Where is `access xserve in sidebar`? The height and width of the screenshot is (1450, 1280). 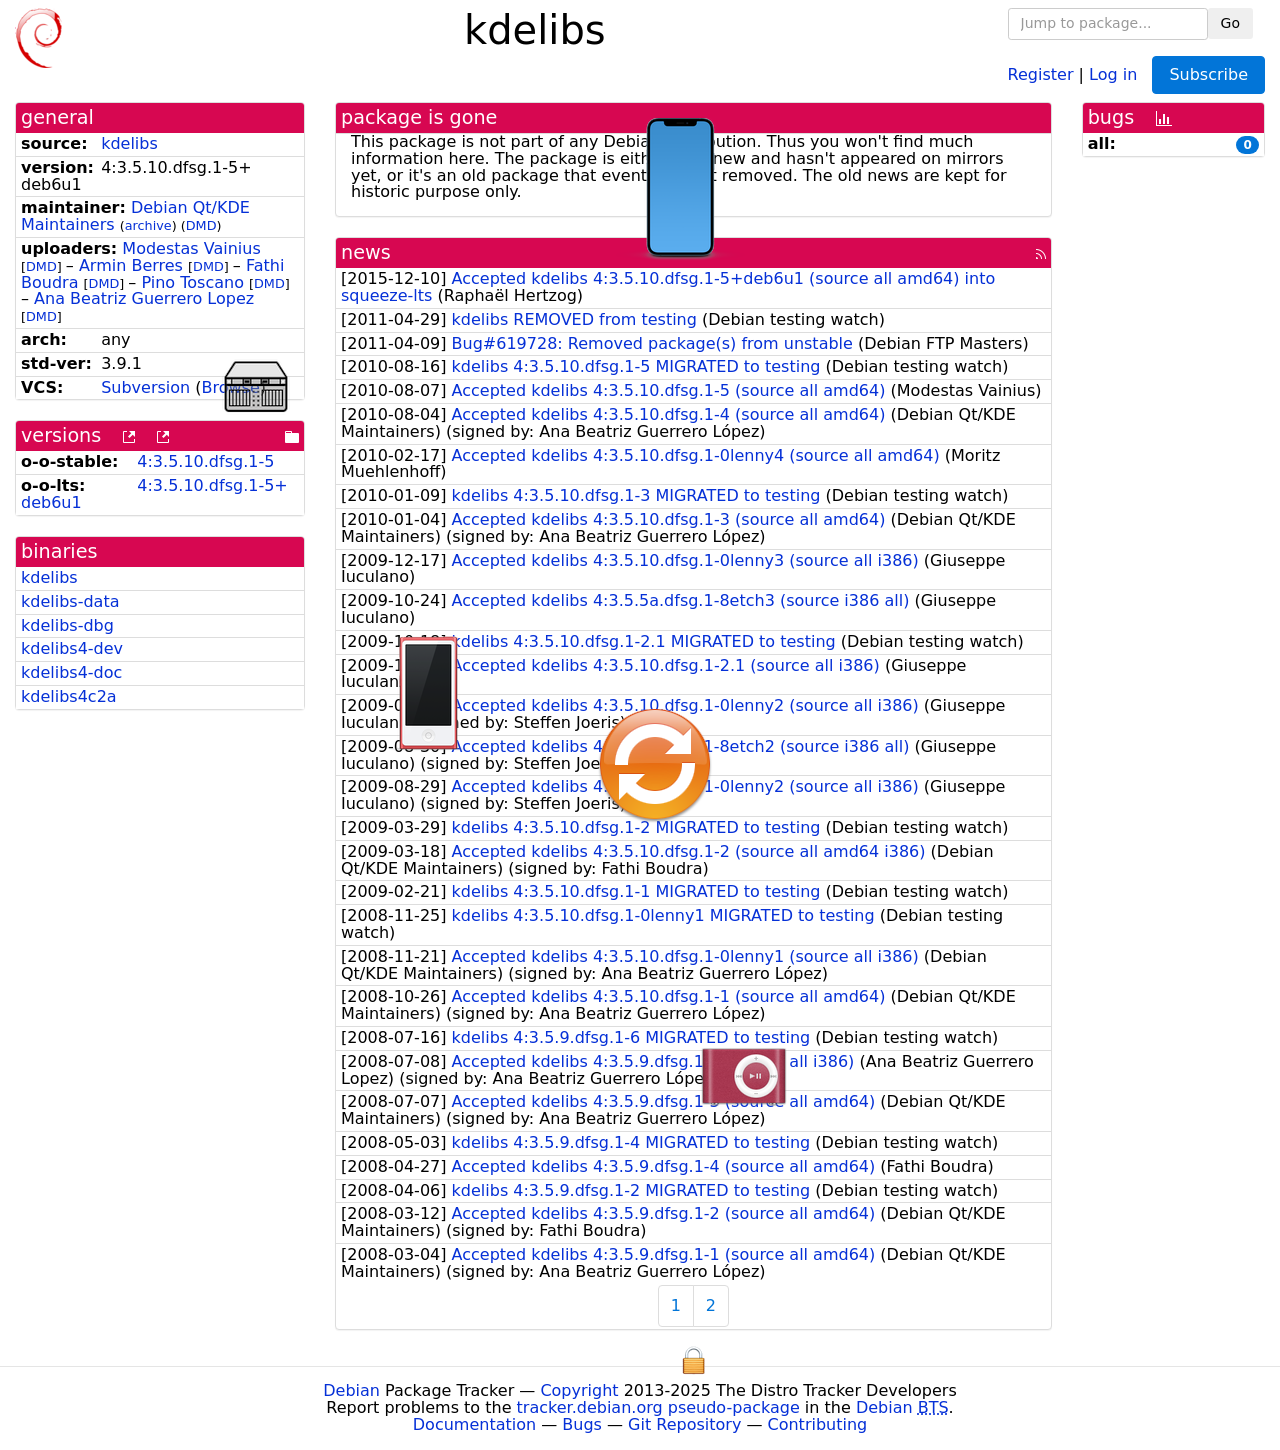 access xserve in sidebar is located at coordinates (256, 385).